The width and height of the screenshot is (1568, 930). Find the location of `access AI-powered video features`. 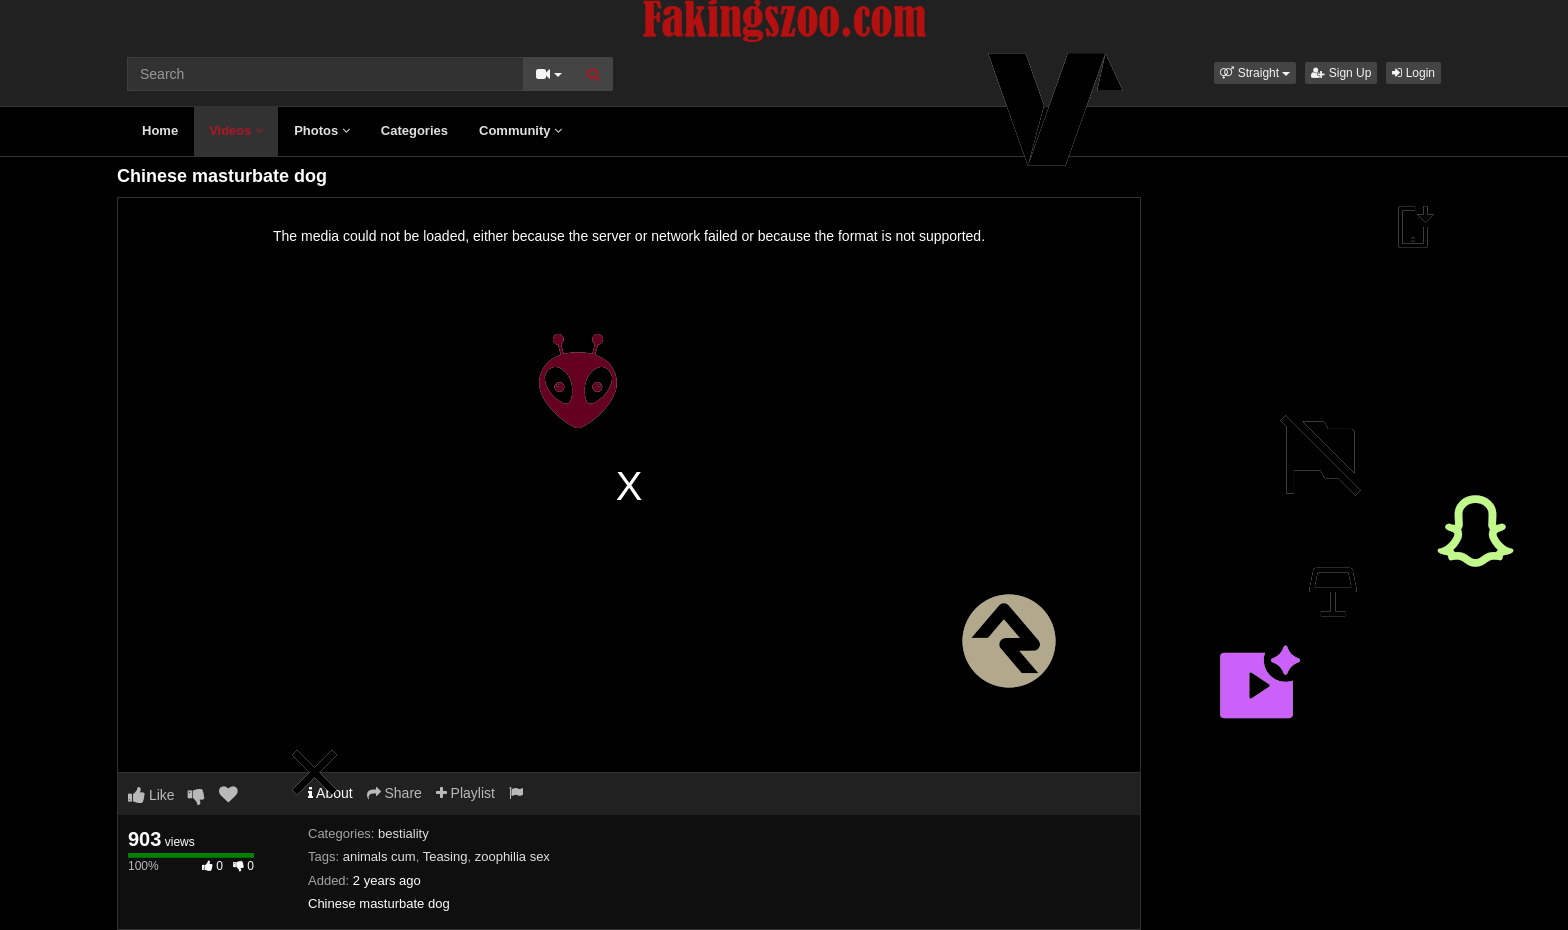

access AI-powered video features is located at coordinates (1256, 685).